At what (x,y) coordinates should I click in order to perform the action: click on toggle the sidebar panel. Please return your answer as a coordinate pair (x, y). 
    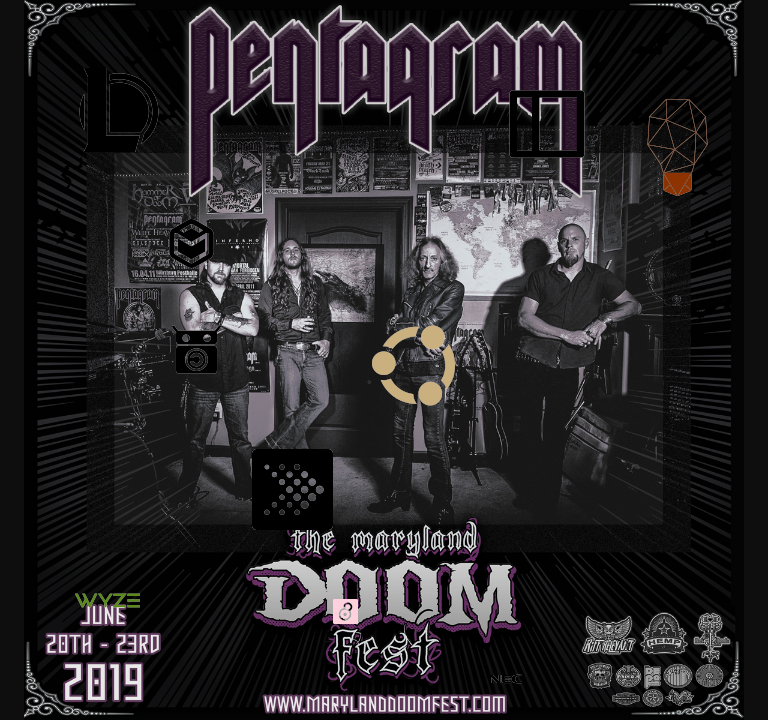
    Looking at the image, I should click on (547, 124).